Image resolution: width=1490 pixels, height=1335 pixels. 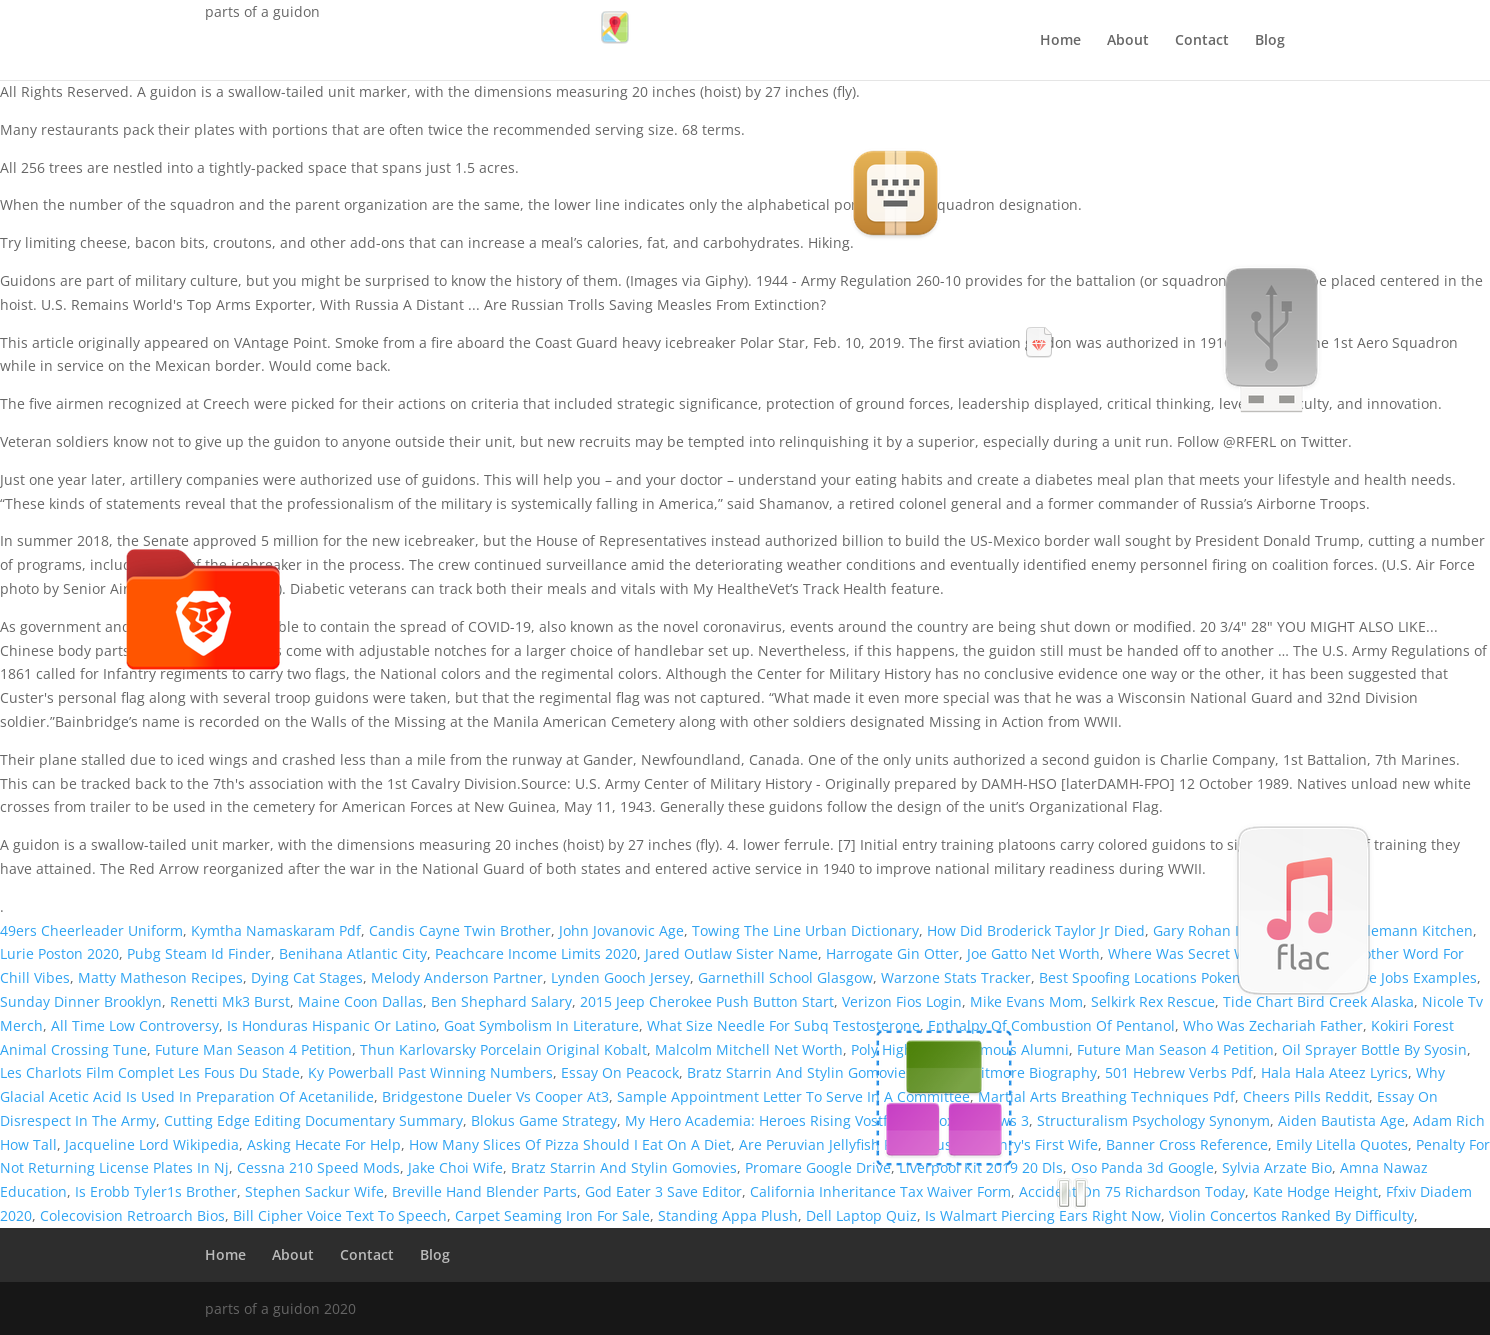 What do you see at coordinates (944, 1098) in the screenshot?
I see `select all items in the current view` at bounding box center [944, 1098].